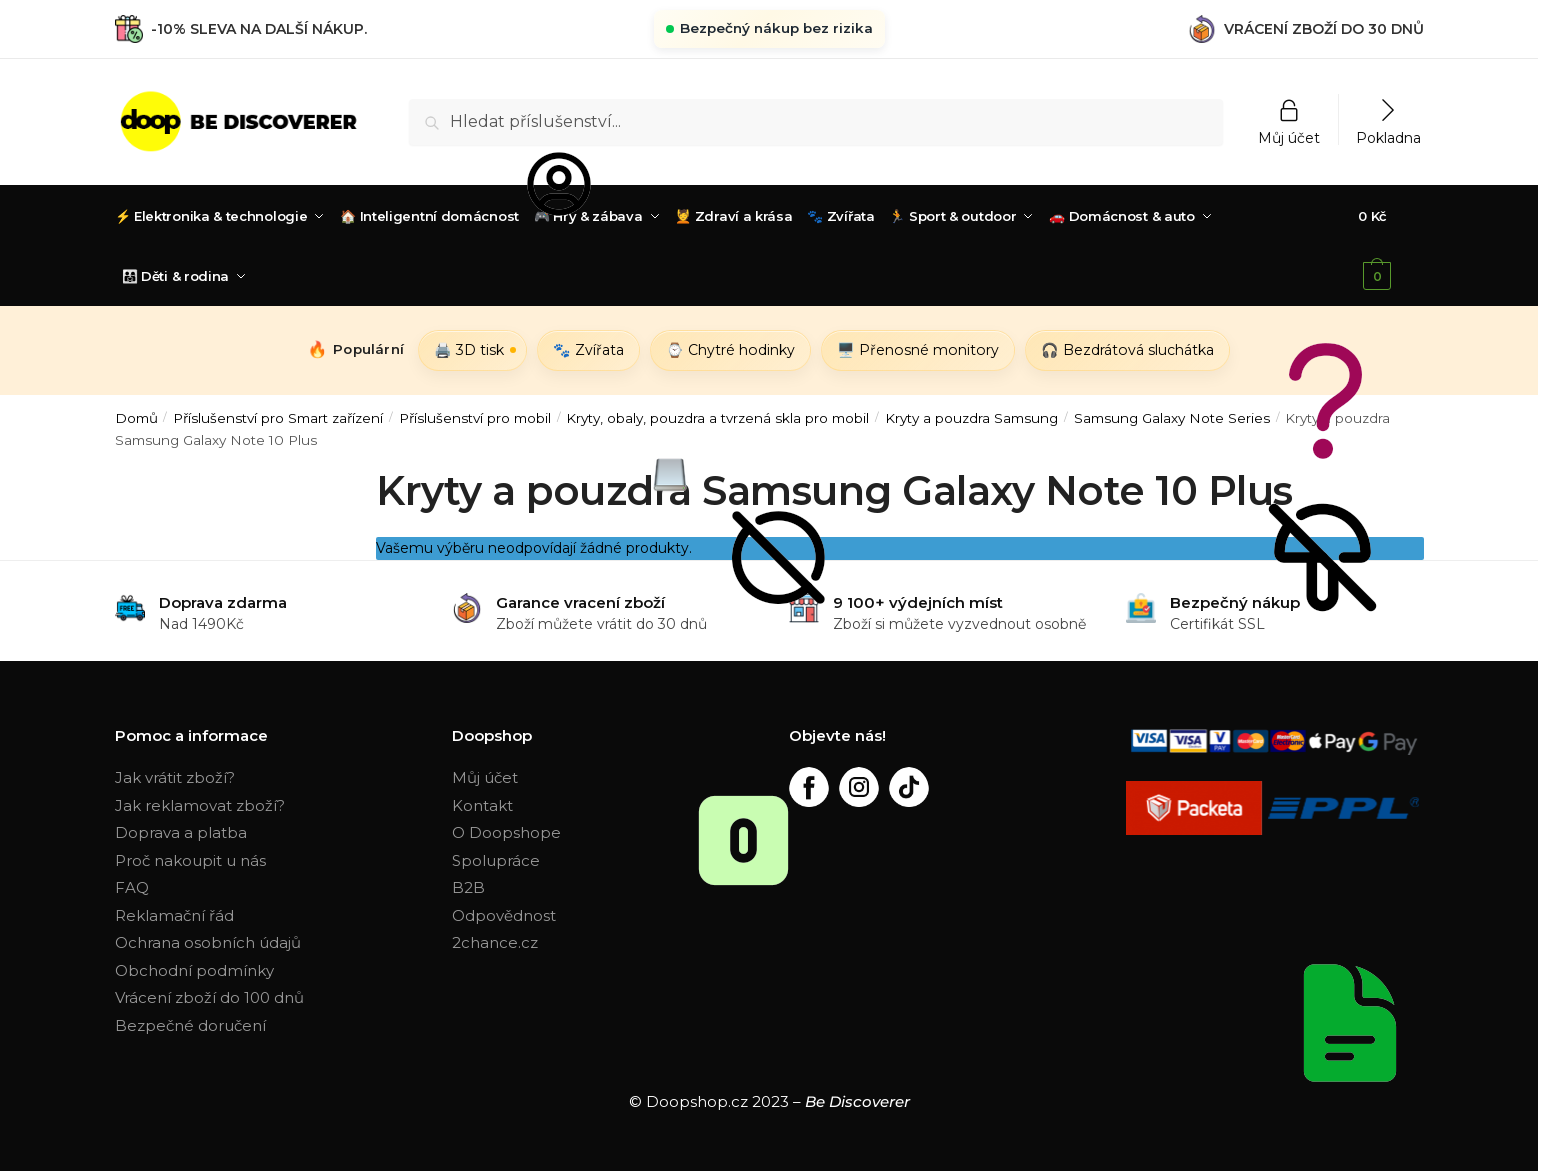  Describe the element at coordinates (670, 475) in the screenshot. I see `access removable storage device` at that location.